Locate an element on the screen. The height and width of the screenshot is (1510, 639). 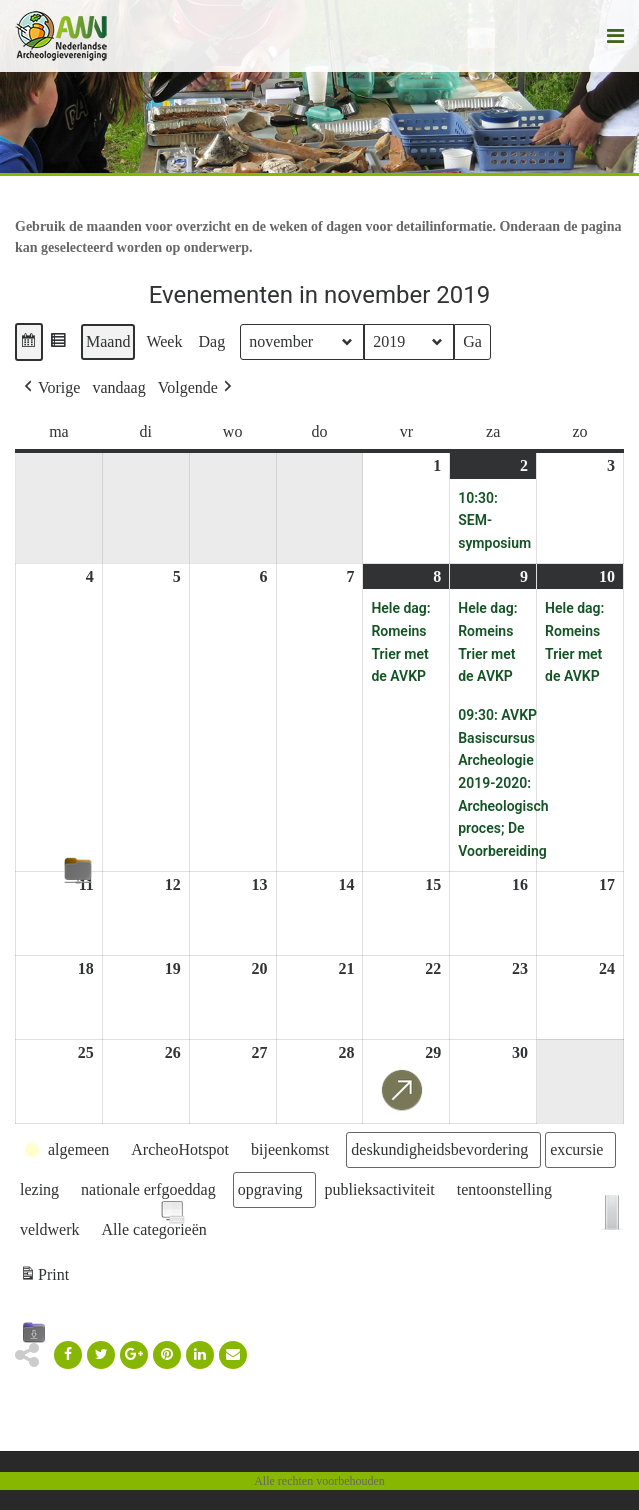
access computer or desktop settings is located at coordinates (173, 1212).